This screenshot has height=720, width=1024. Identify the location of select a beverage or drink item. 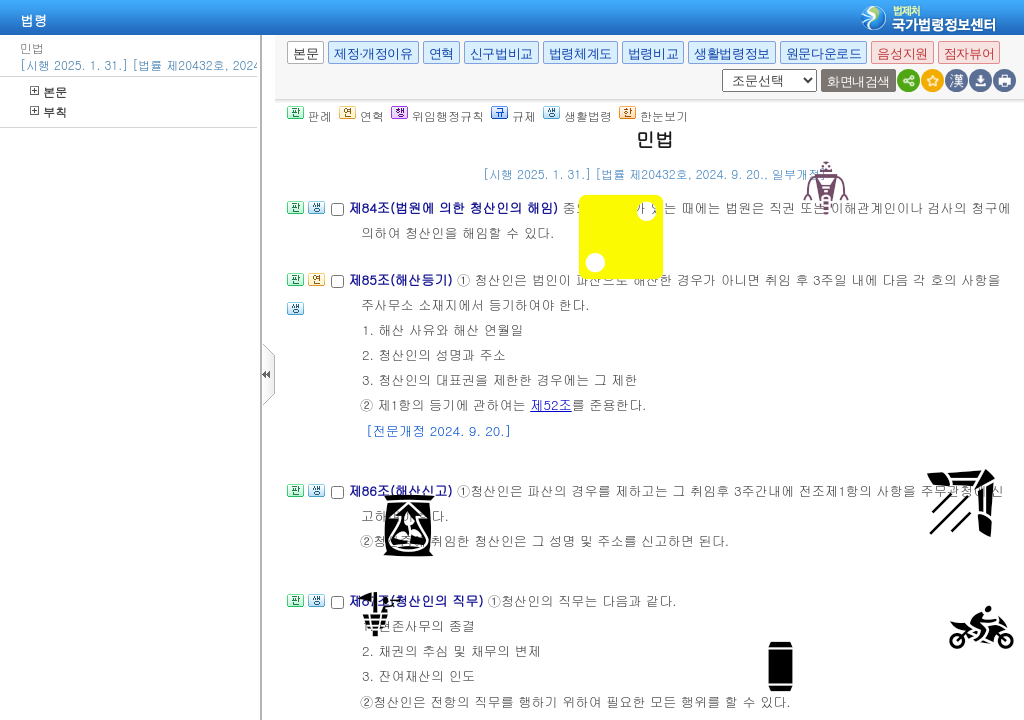
(780, 666).